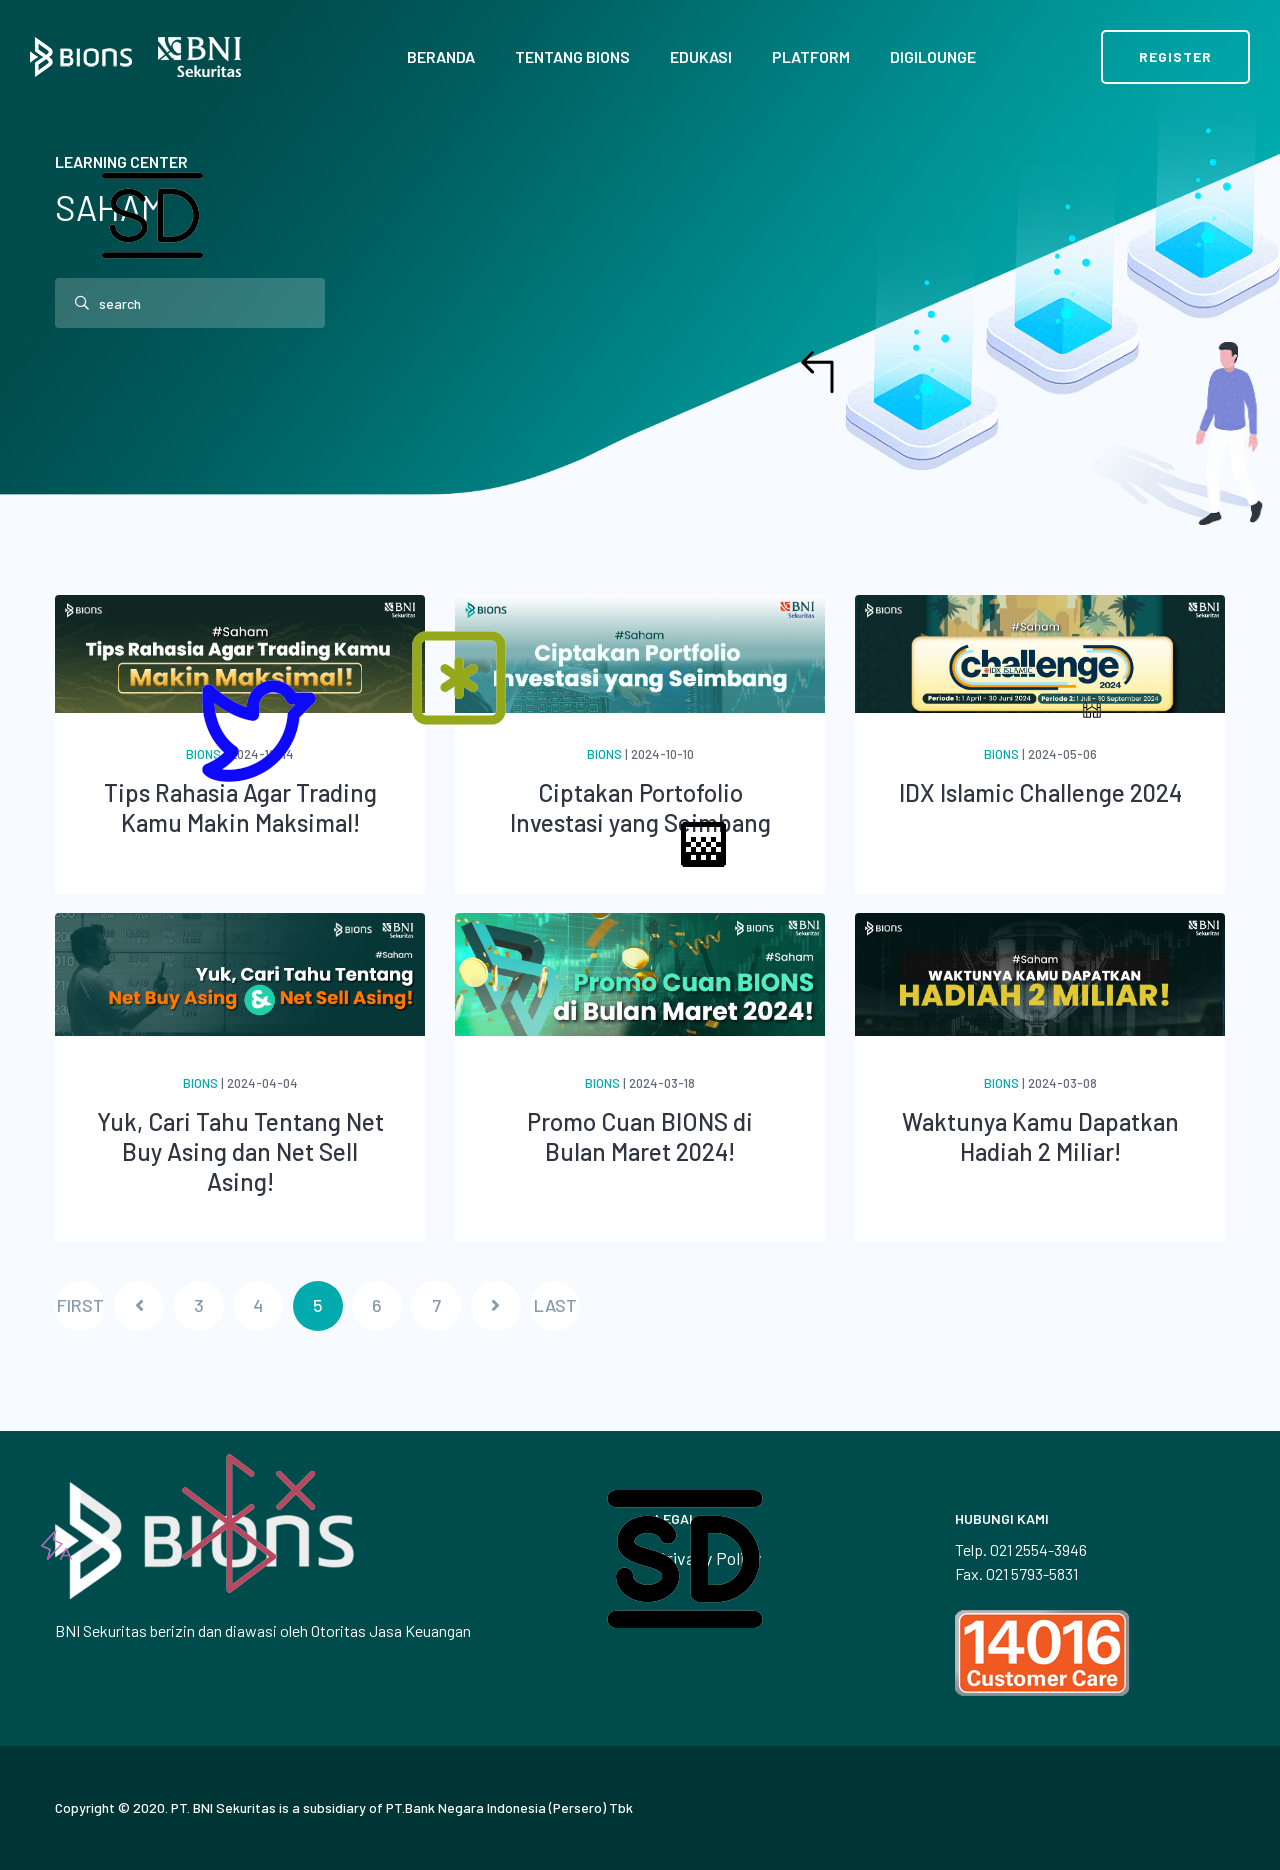 The image size is (1280, 1870). What do you see at coordinates (253, 727) in the screenshot?
I see `share to twitter` at bounding box center [253, 727].